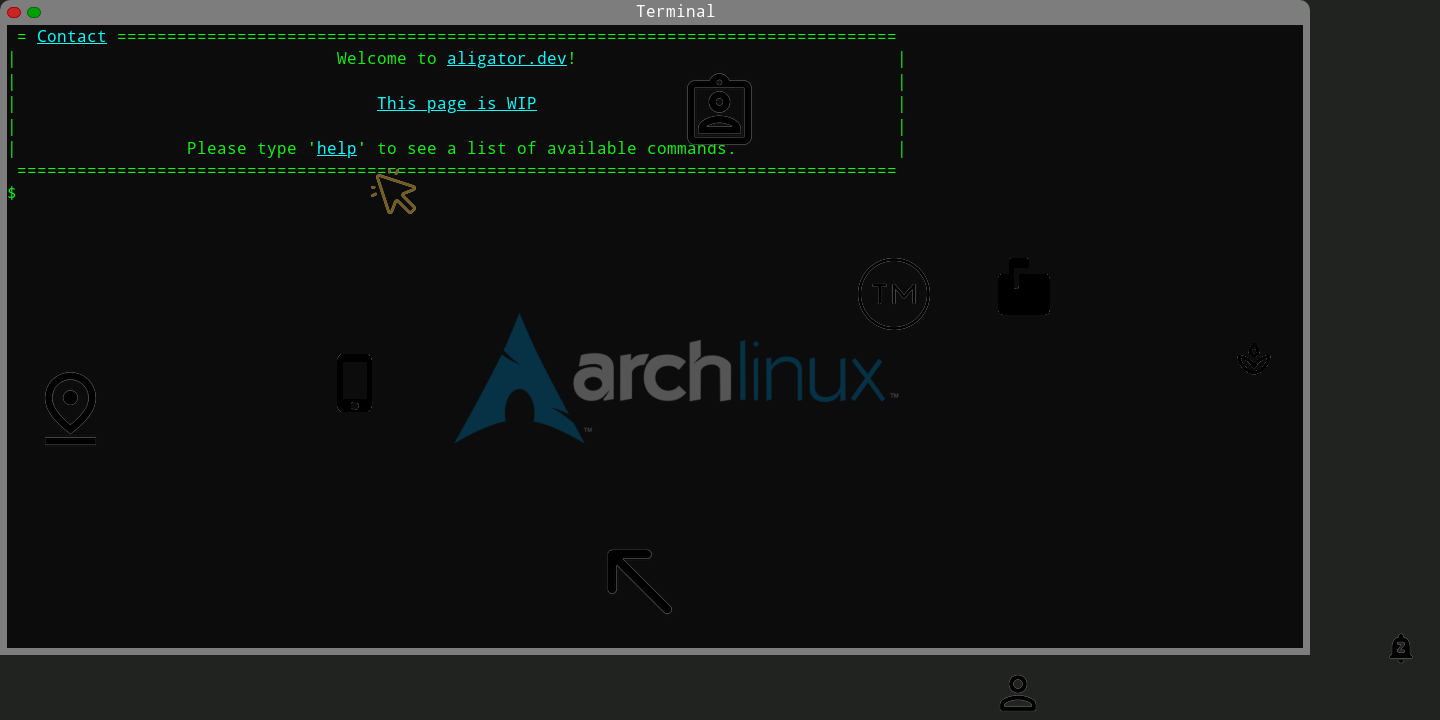 Image resolution: width=1440 pixels, height=720 pixels. What do you see at coordinates (894, 294) in the screenshot?
I see `indicates trademarked content or branding` at bounding box center [894, 294].